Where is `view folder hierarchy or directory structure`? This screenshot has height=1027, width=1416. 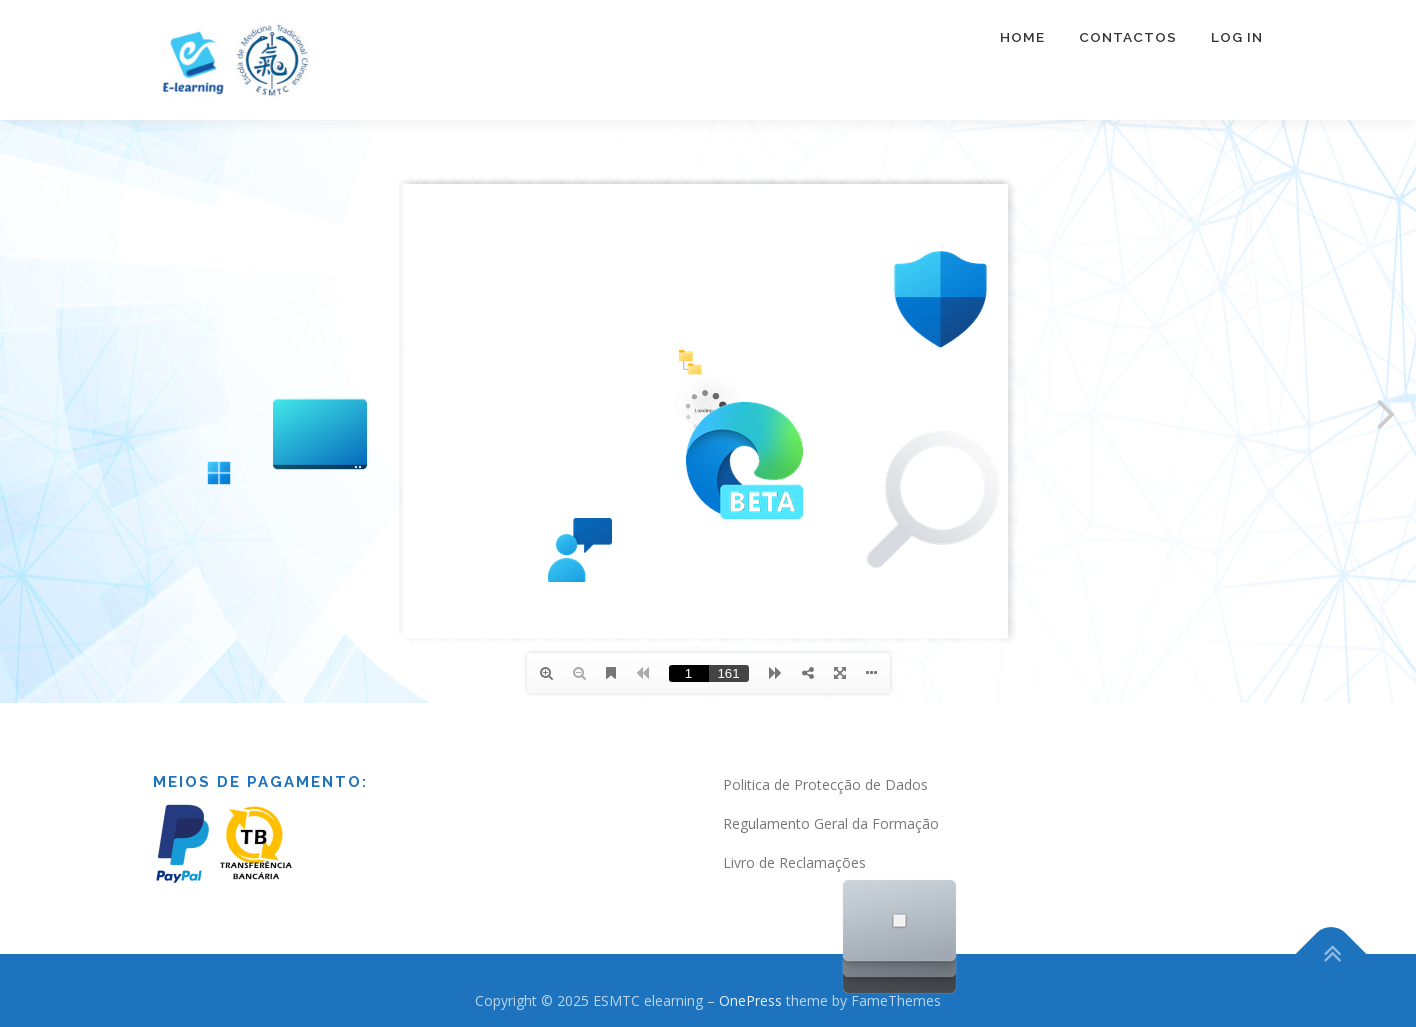
view folder hierarchy or directory structure is located at coordinates (691, 362).